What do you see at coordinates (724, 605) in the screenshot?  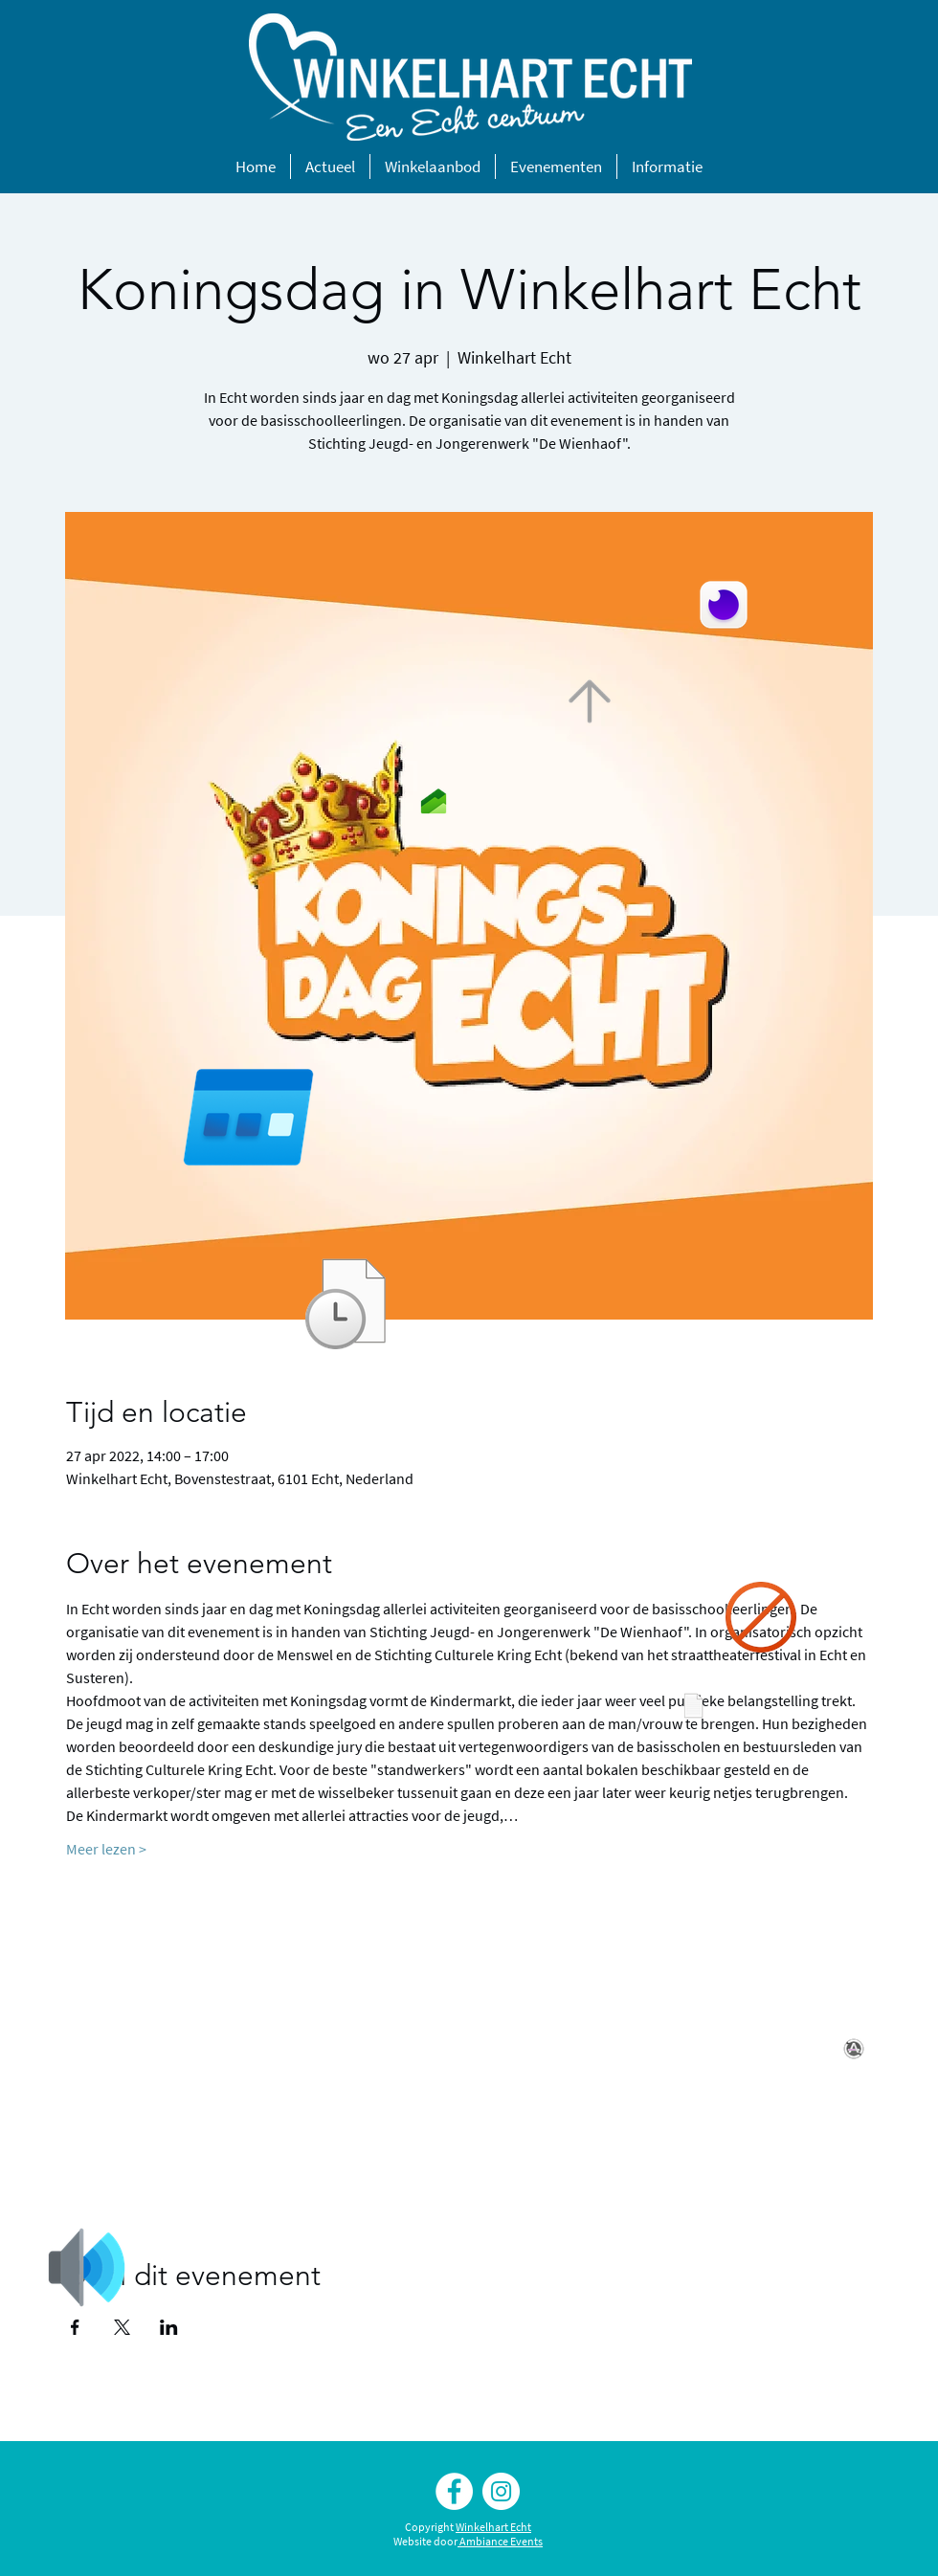 I see `open insomnia api client` at bounding box center [724, 605].